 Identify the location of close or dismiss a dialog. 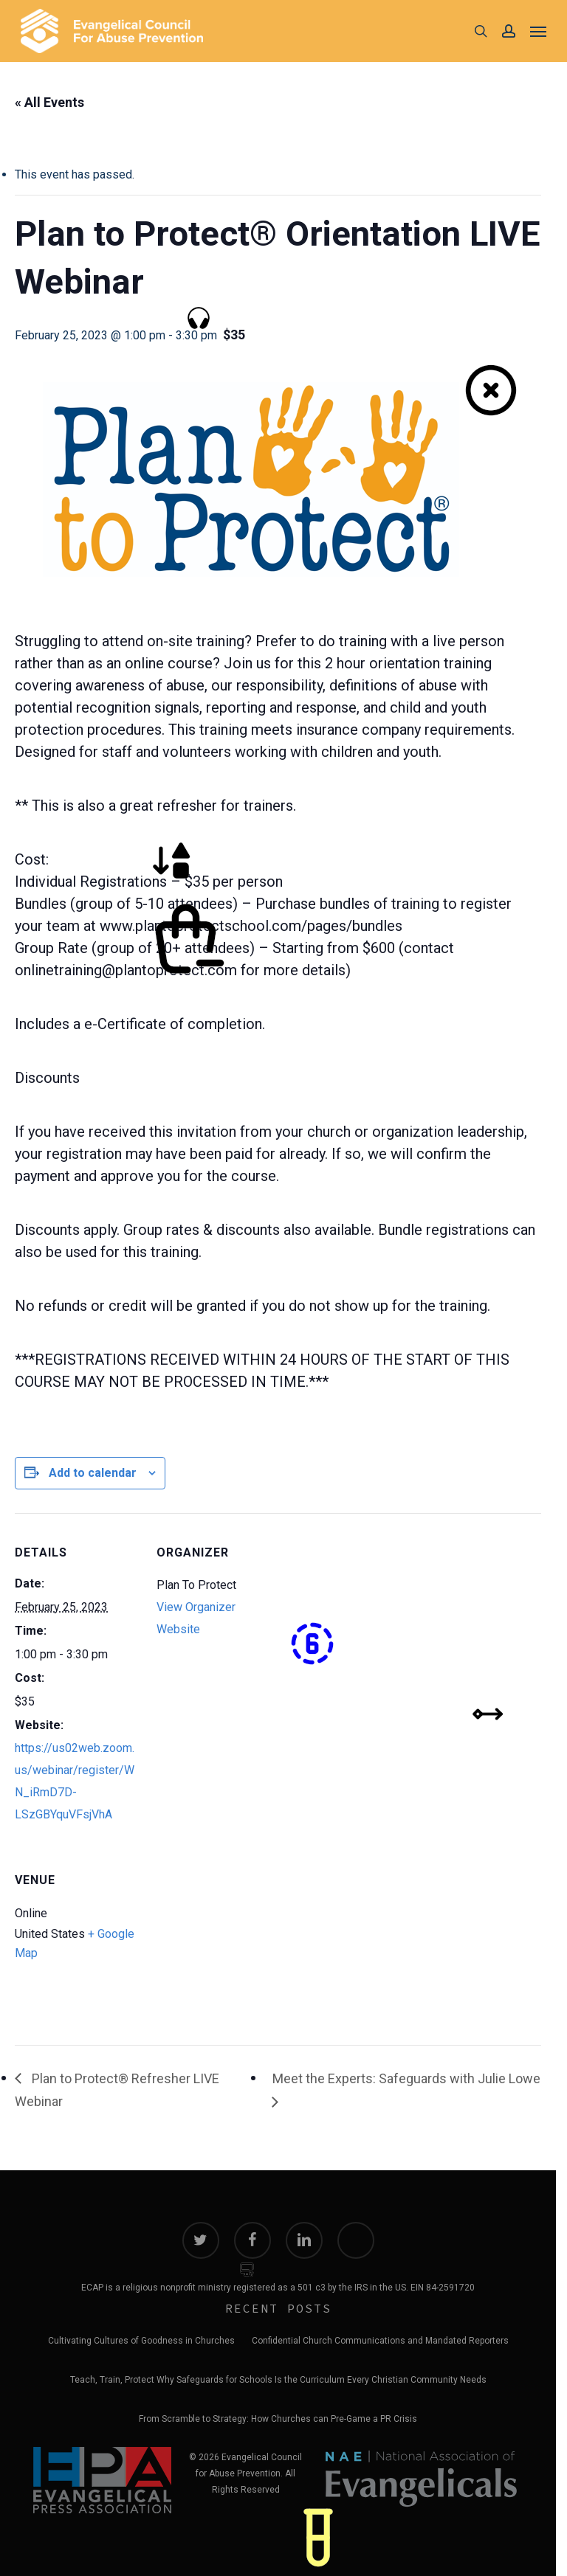
(491, 390).